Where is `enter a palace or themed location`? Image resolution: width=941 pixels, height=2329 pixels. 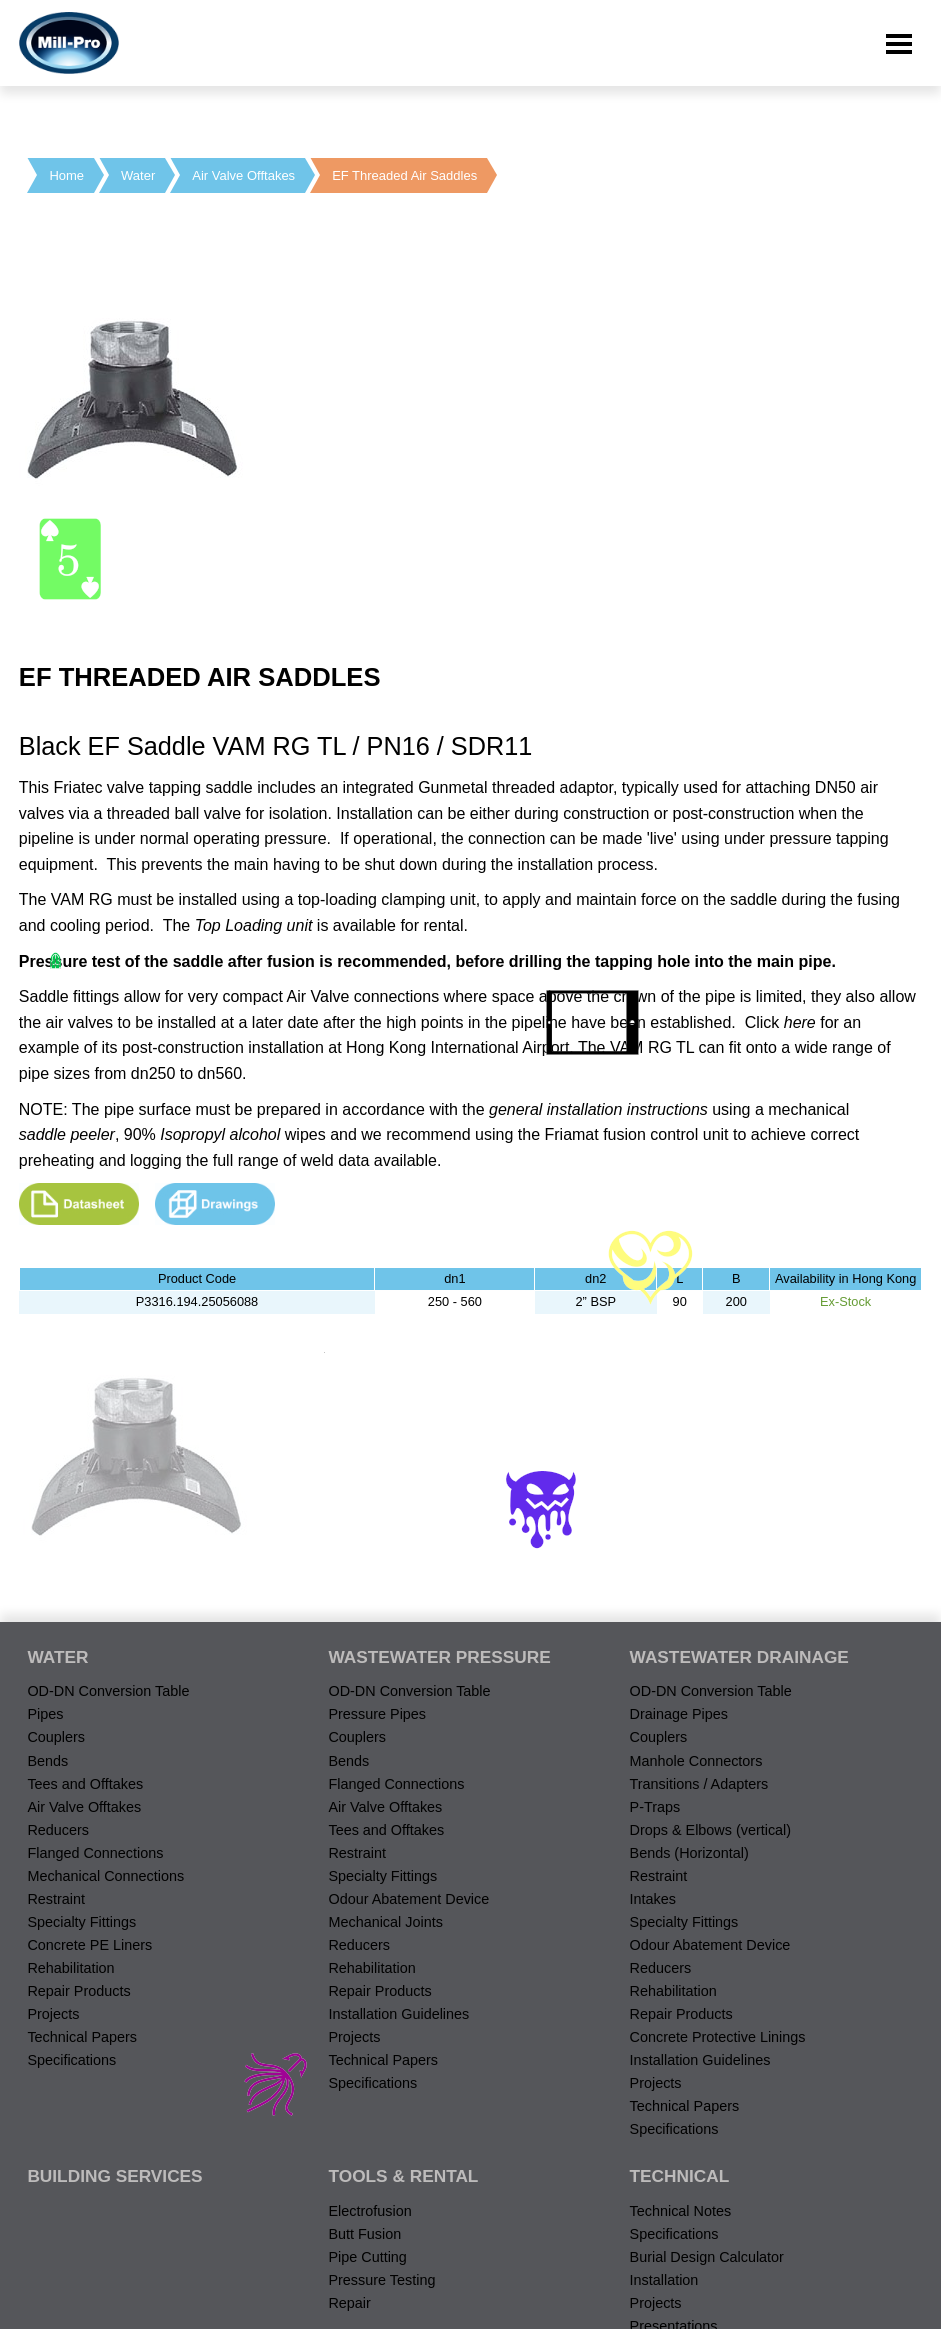 enter a palace or themed location is located at coordinates (55, 960).